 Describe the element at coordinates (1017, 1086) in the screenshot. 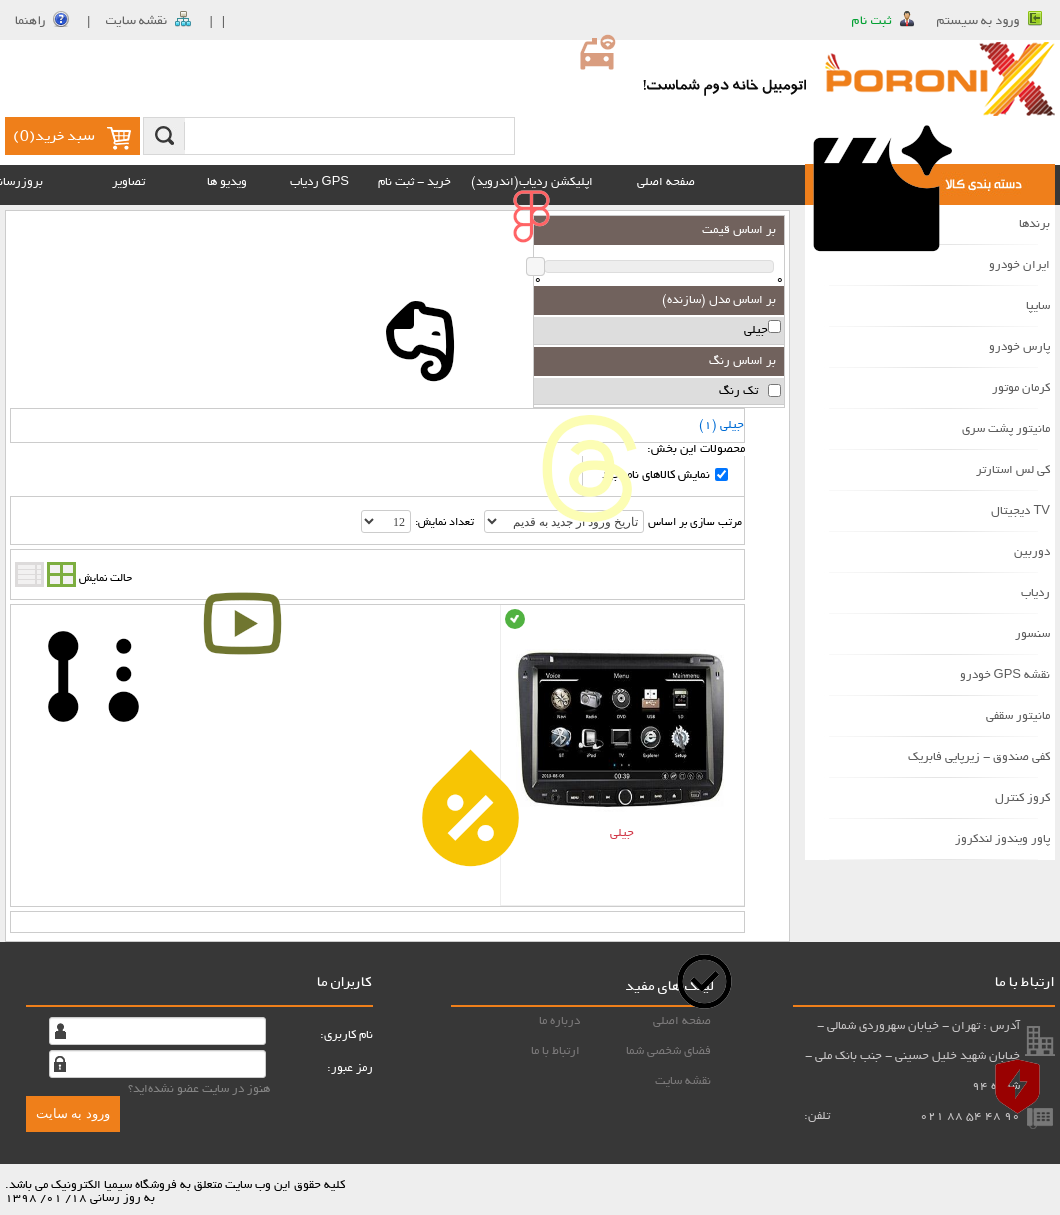

I see `indicates active security protection or firewall enabled` at that location.